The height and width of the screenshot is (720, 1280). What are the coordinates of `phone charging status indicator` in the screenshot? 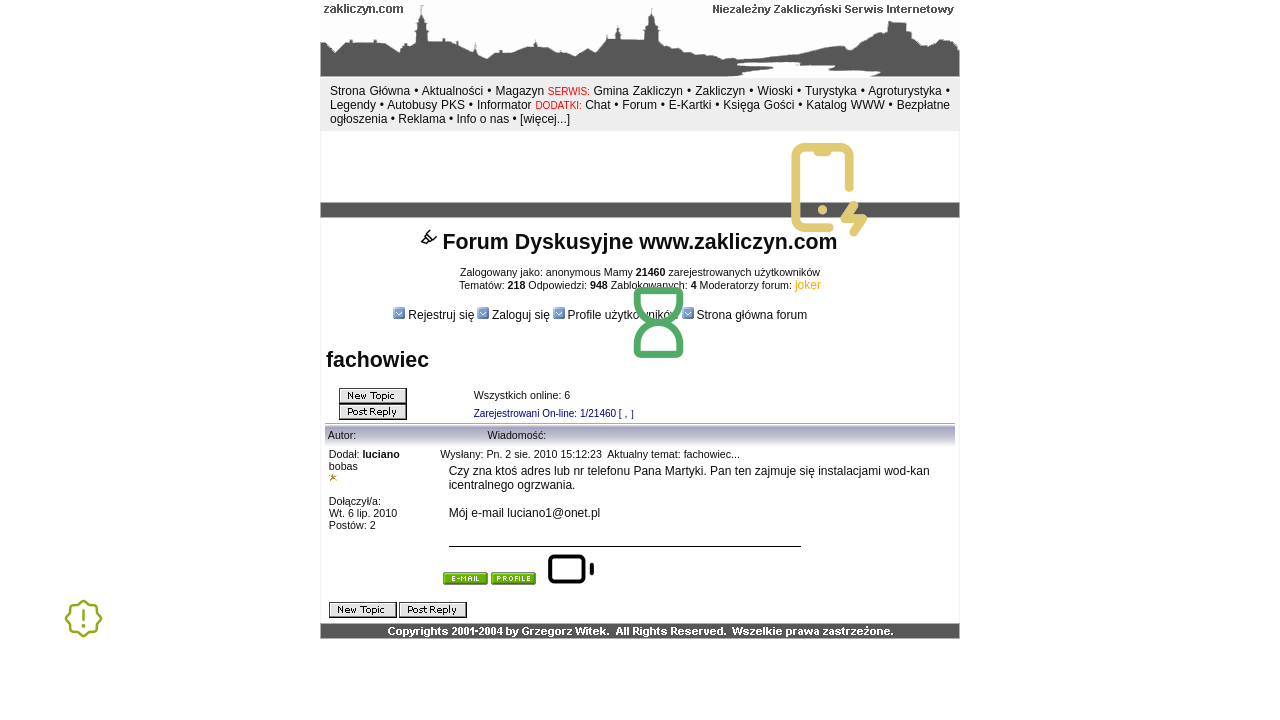 It's located at (822, 187).